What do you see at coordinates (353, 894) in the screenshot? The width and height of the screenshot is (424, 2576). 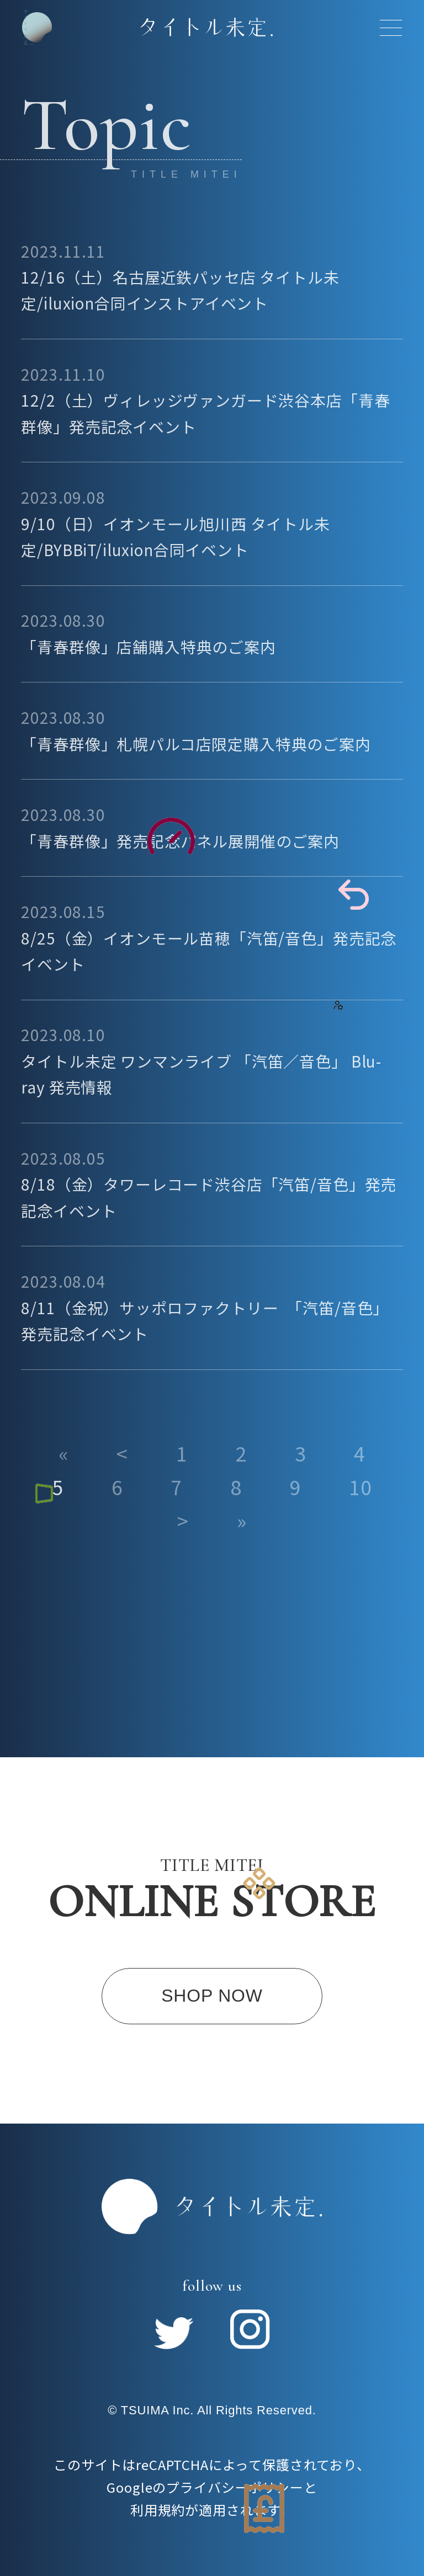 I see `undo the last action` at bounding box center [353, 894].